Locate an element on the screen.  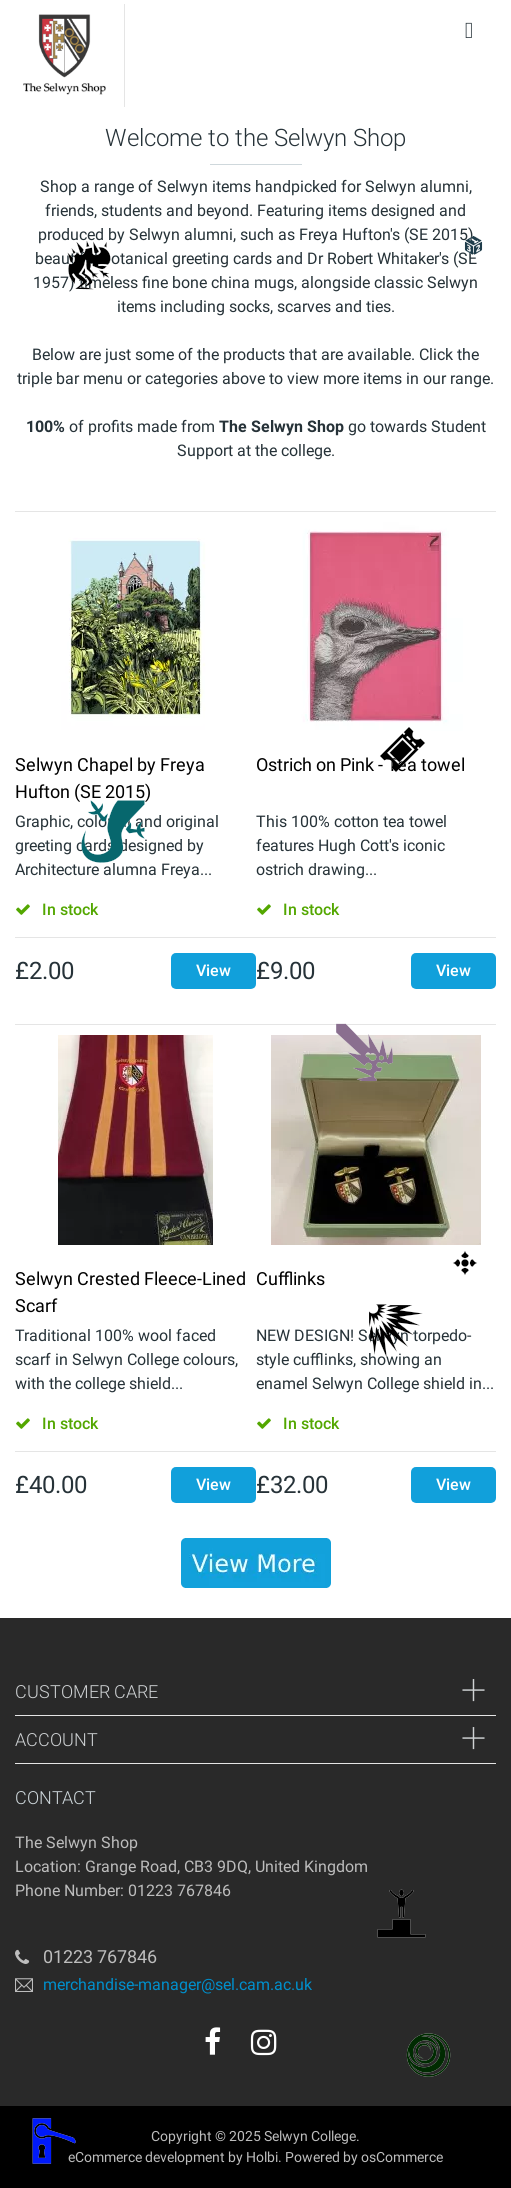
view your tickets or passes is located at coordinates (402, 749).